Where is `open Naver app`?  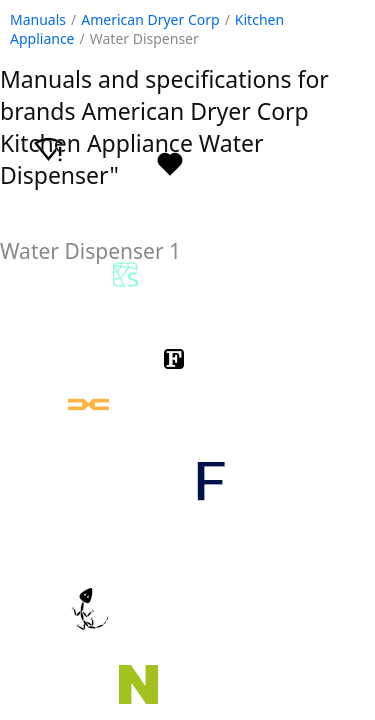 open Naver app is located at coordinates (138, 684).